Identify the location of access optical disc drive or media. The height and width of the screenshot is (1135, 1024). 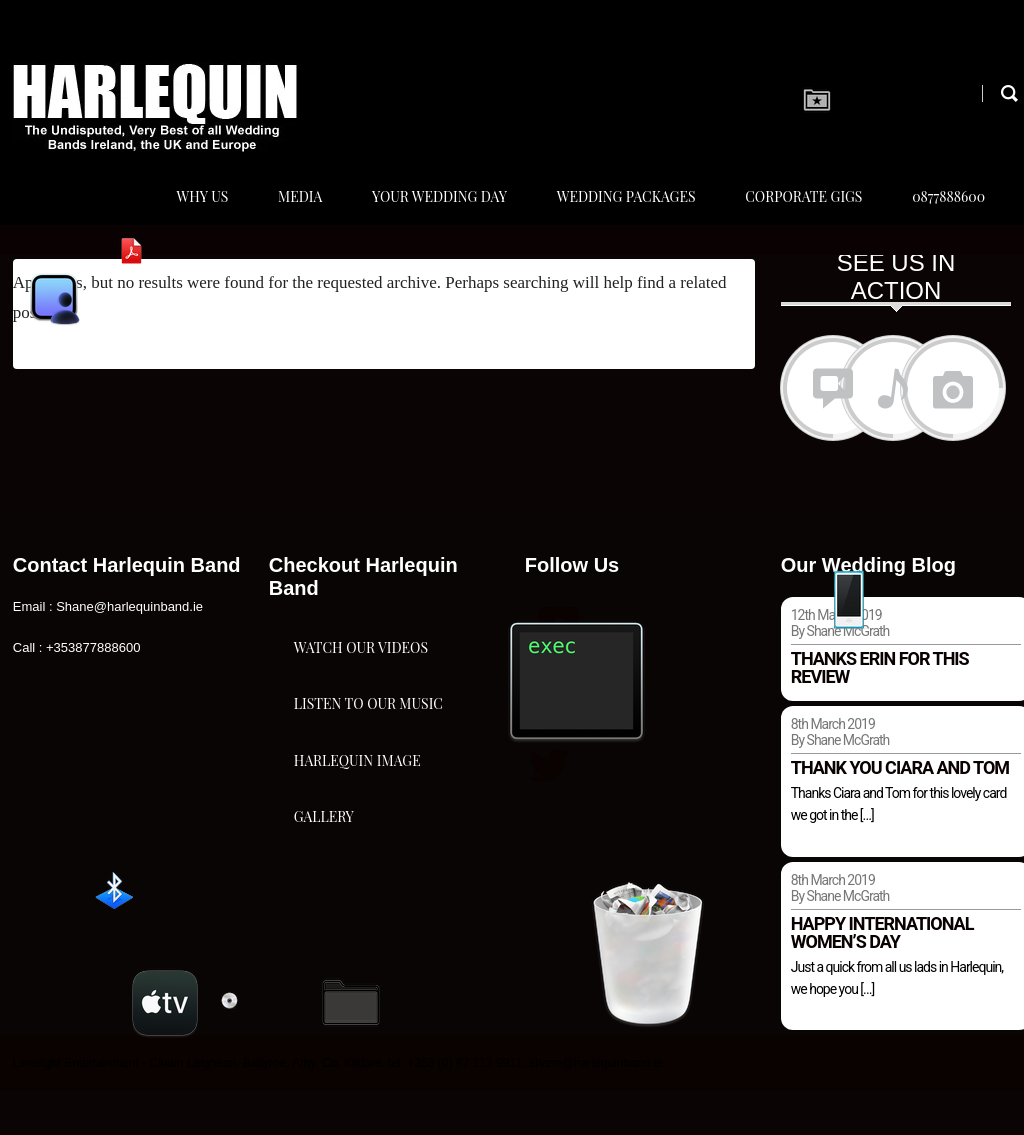
(229, 1000).